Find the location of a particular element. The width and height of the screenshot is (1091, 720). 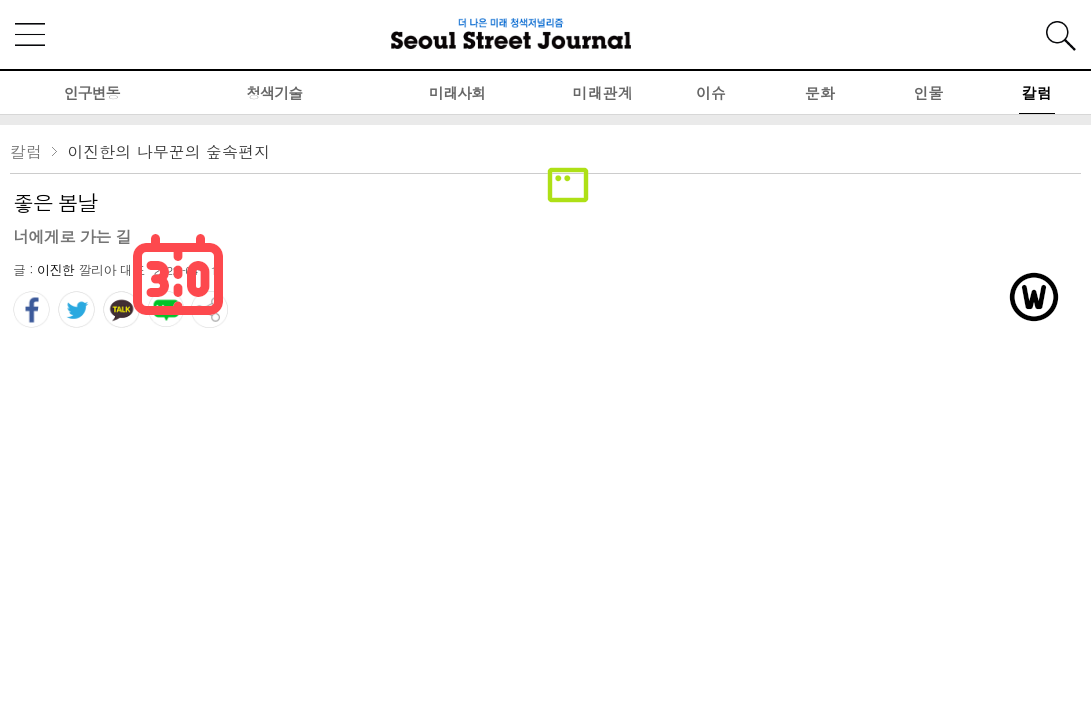

laundry care symbol indicating wash dry setting is located at coordinates (1034, 297).